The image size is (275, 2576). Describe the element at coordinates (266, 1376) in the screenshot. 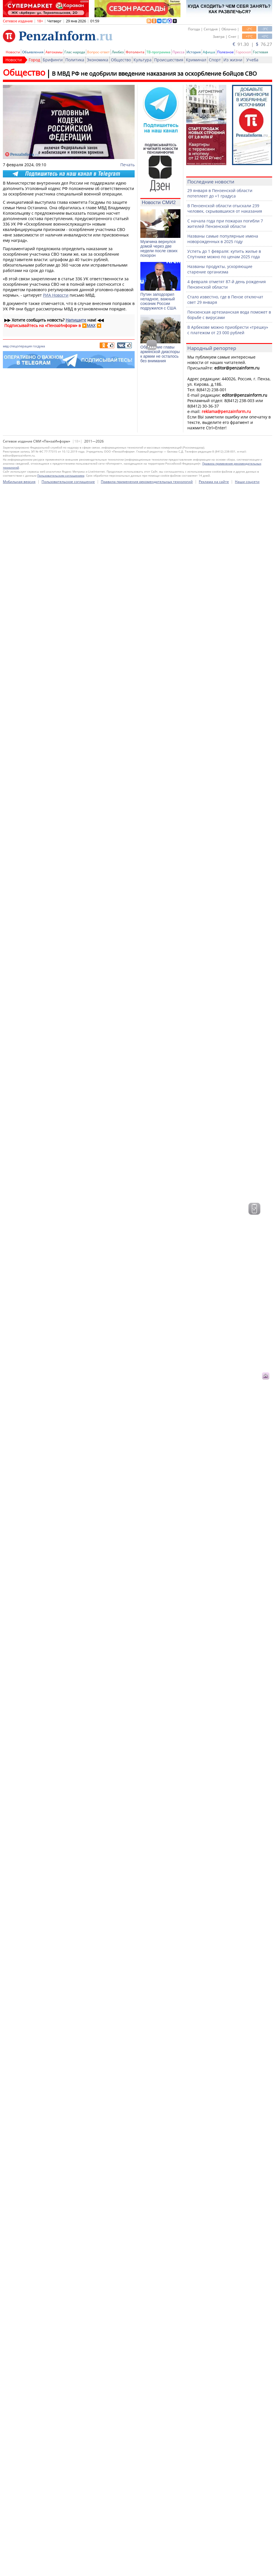

I see `open gpodder podcast manager` at that location.